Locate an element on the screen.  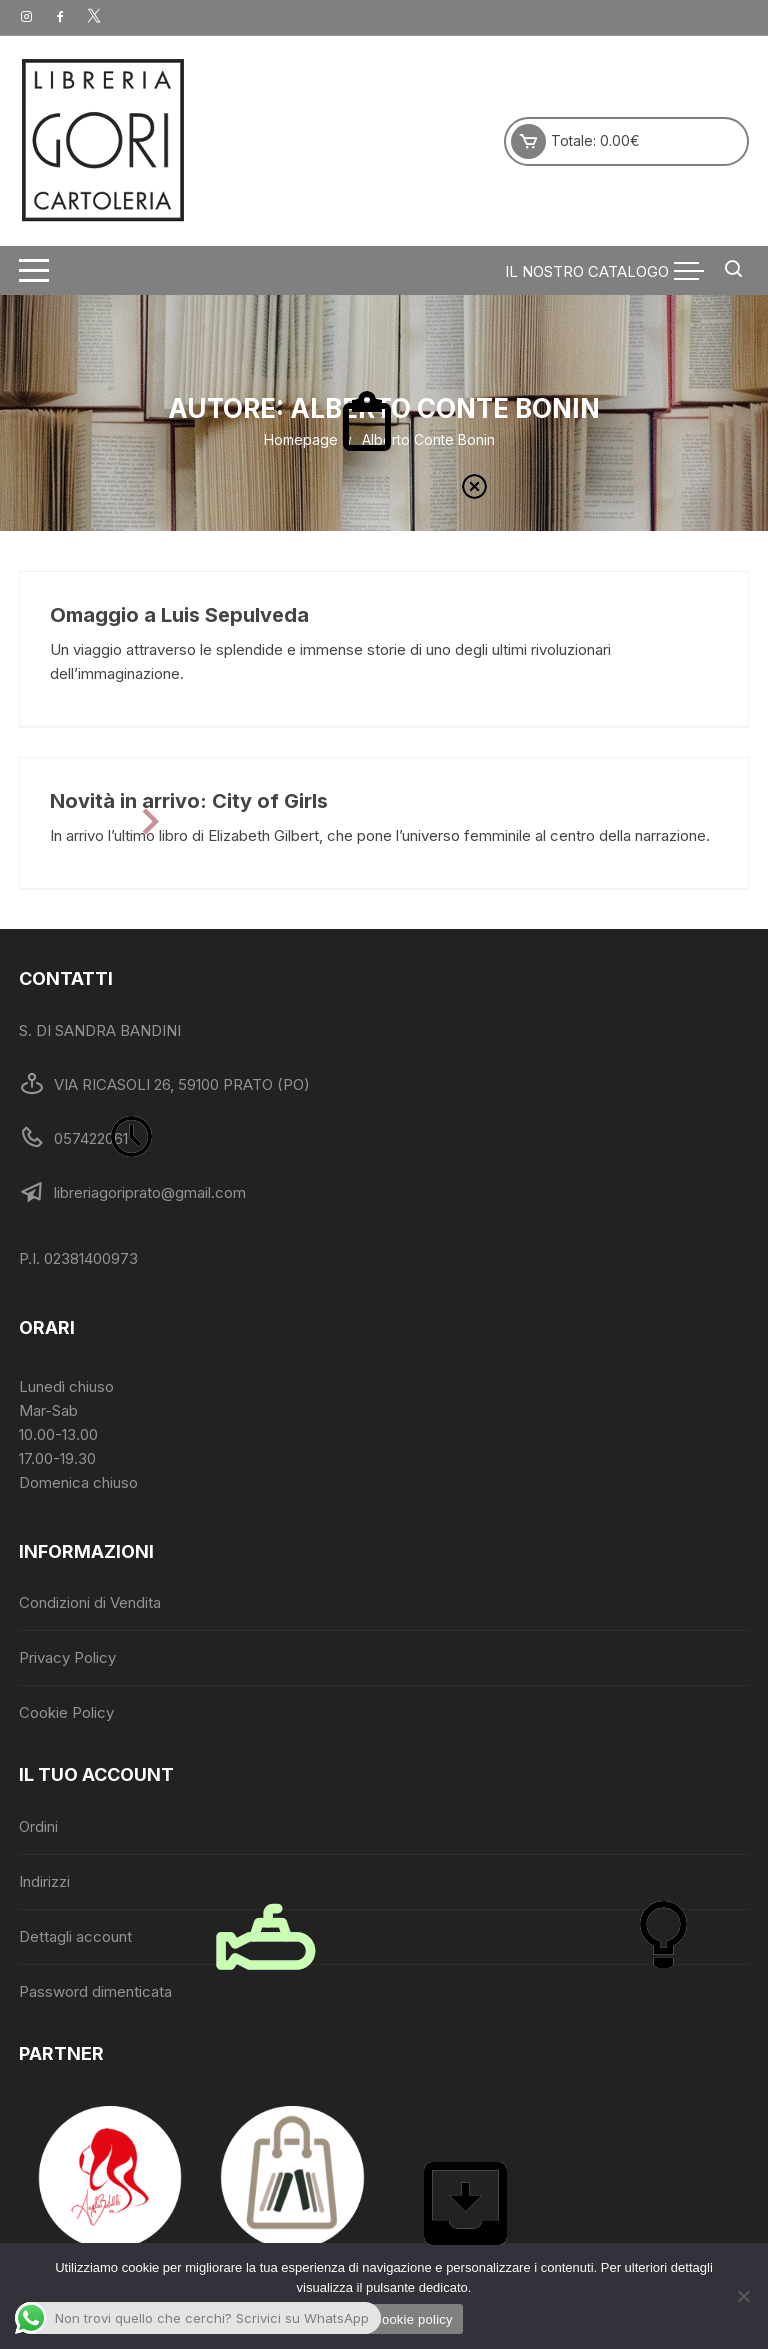
close the current window or dialog is located at coordinates (474, 486).